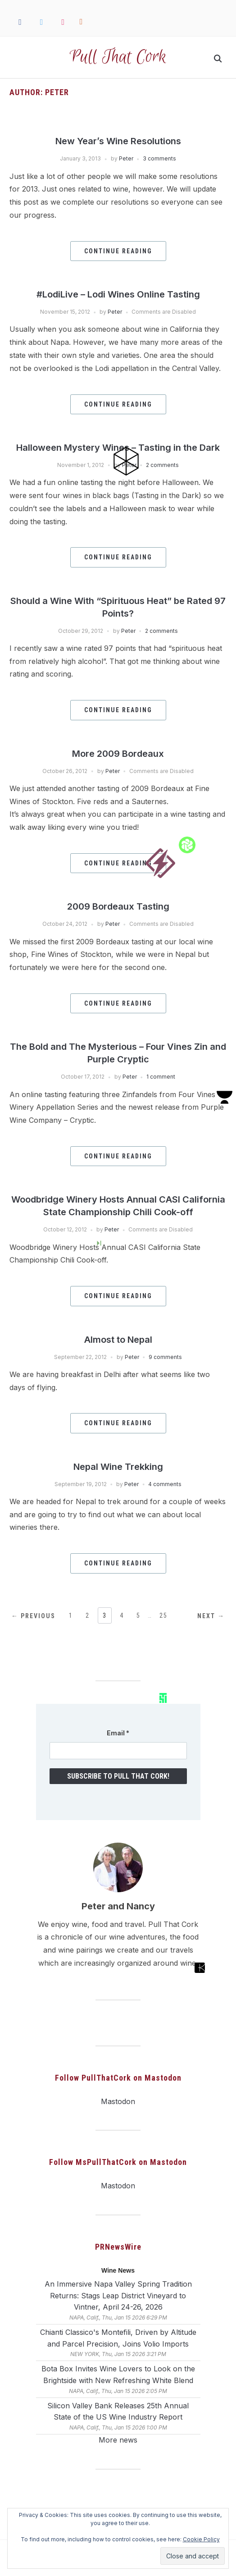 The width and height of the screenshot is (236, 2576). I want to click on kaniko container build tool logo, so click(200, 1967).